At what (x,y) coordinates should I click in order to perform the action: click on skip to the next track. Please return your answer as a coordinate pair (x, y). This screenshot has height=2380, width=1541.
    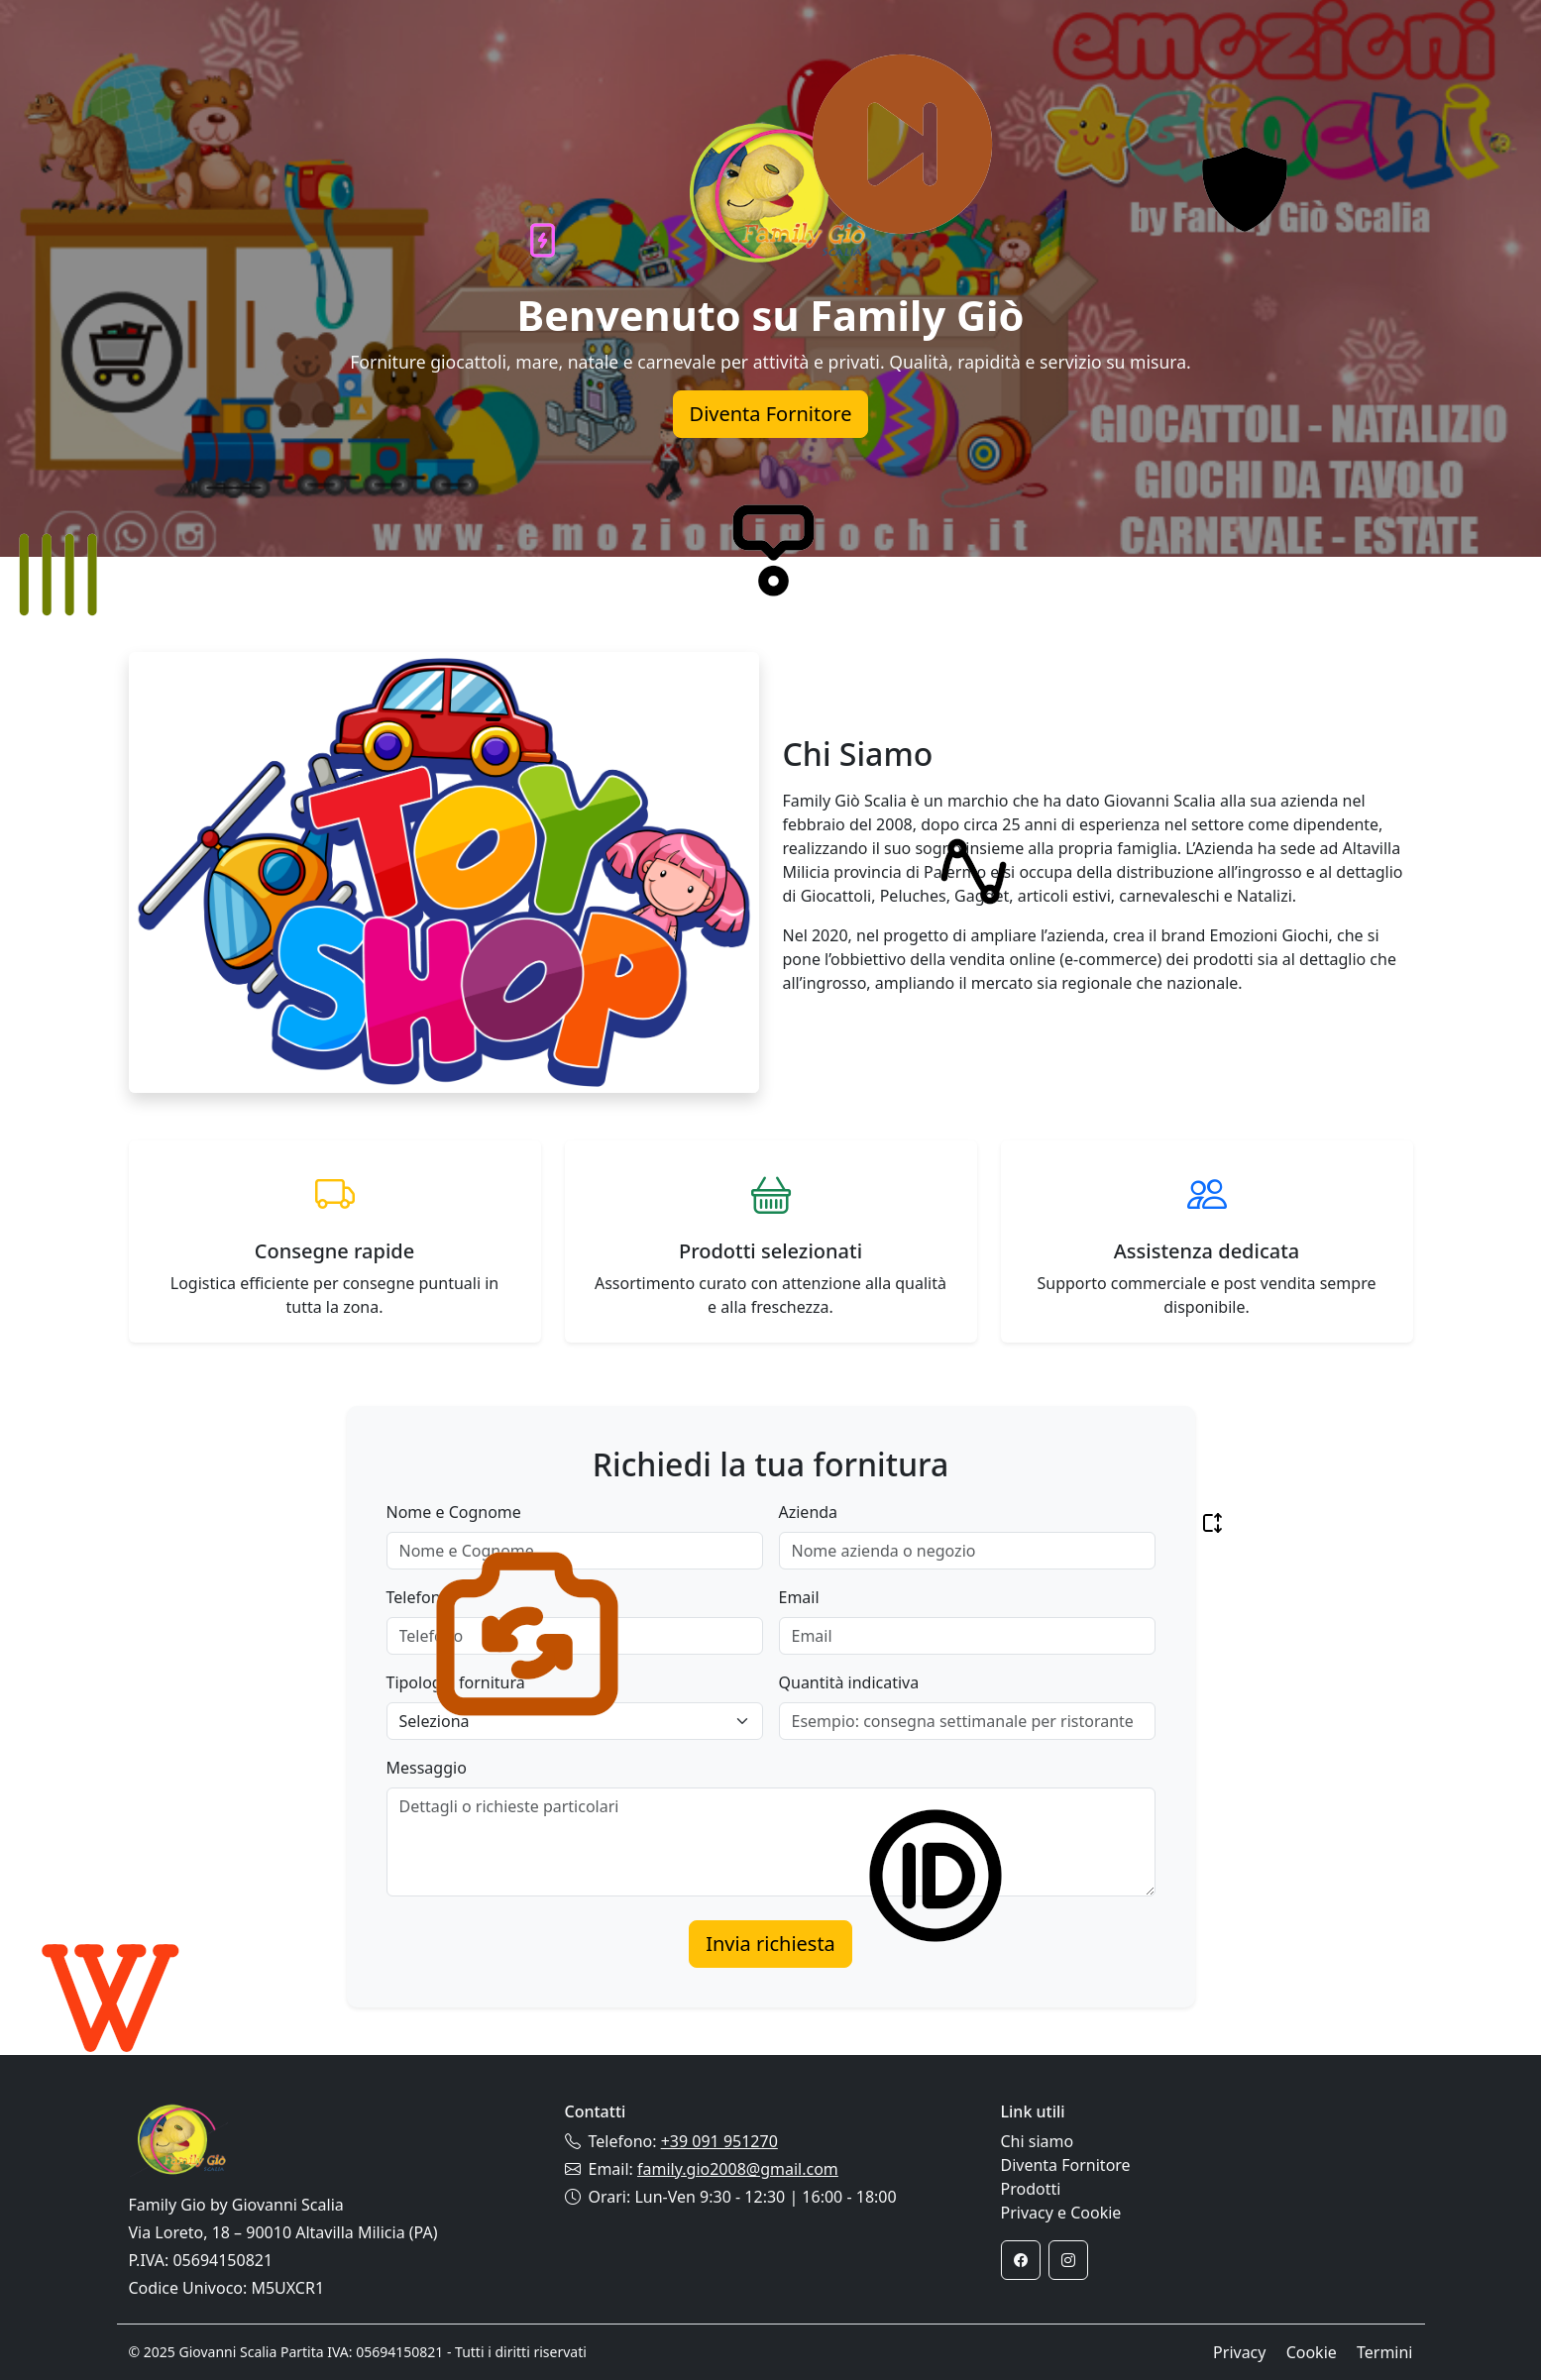
    Looking at the image, I should click on (902, 144).